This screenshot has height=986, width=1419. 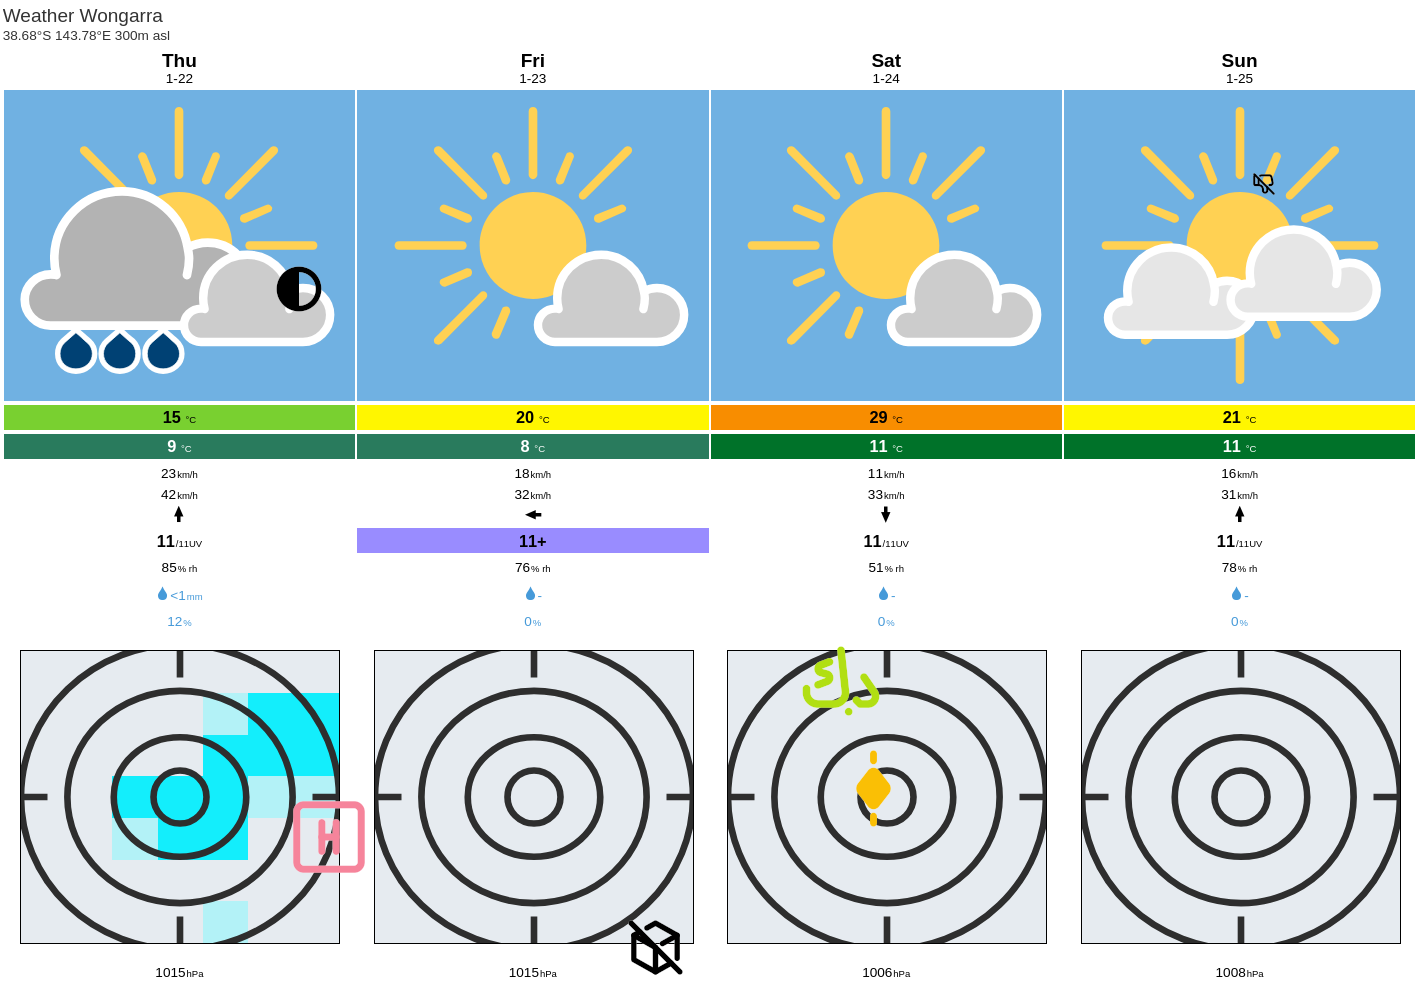 I want to click on dislike feature is disabled or unavailable, so click(x=1264, y=184).